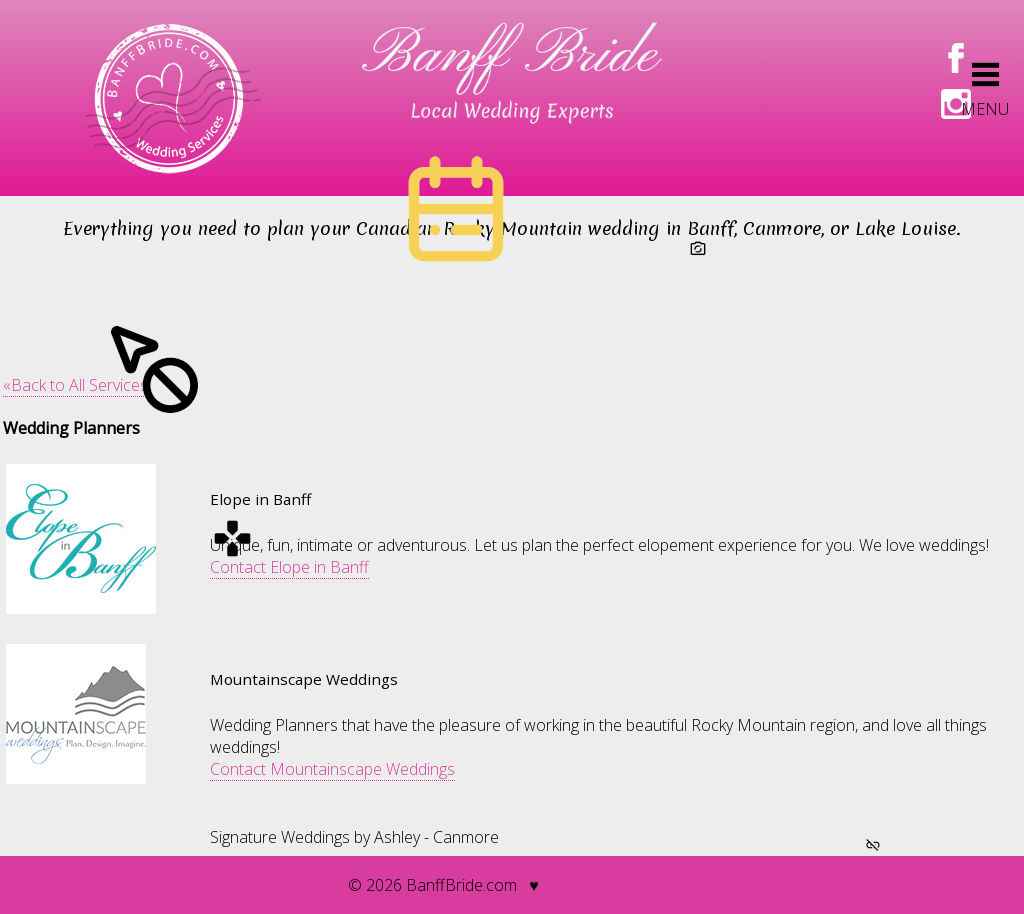 This screenshot has width=1024, height=914. Describe the element at coordinates (456, 209) in the screenshot. I see `open calendar or date picker` at that location.